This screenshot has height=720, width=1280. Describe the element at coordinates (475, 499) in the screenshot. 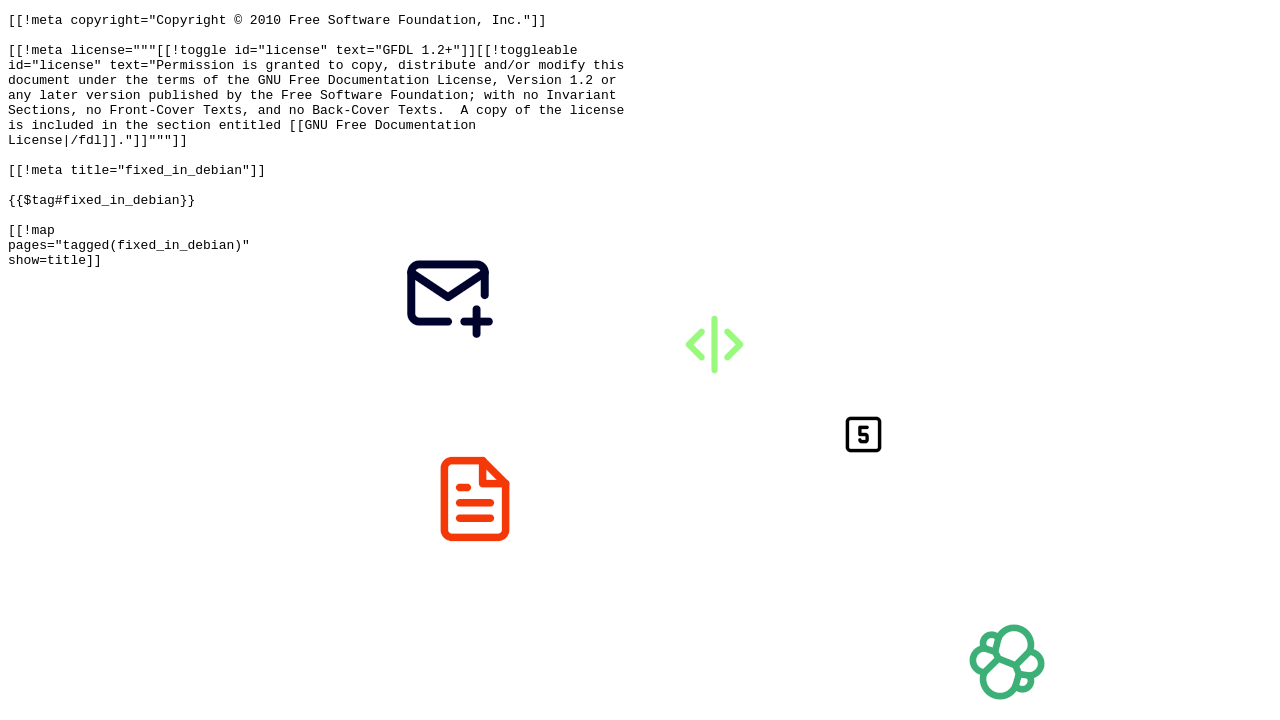

I see `view document contents` at that location.